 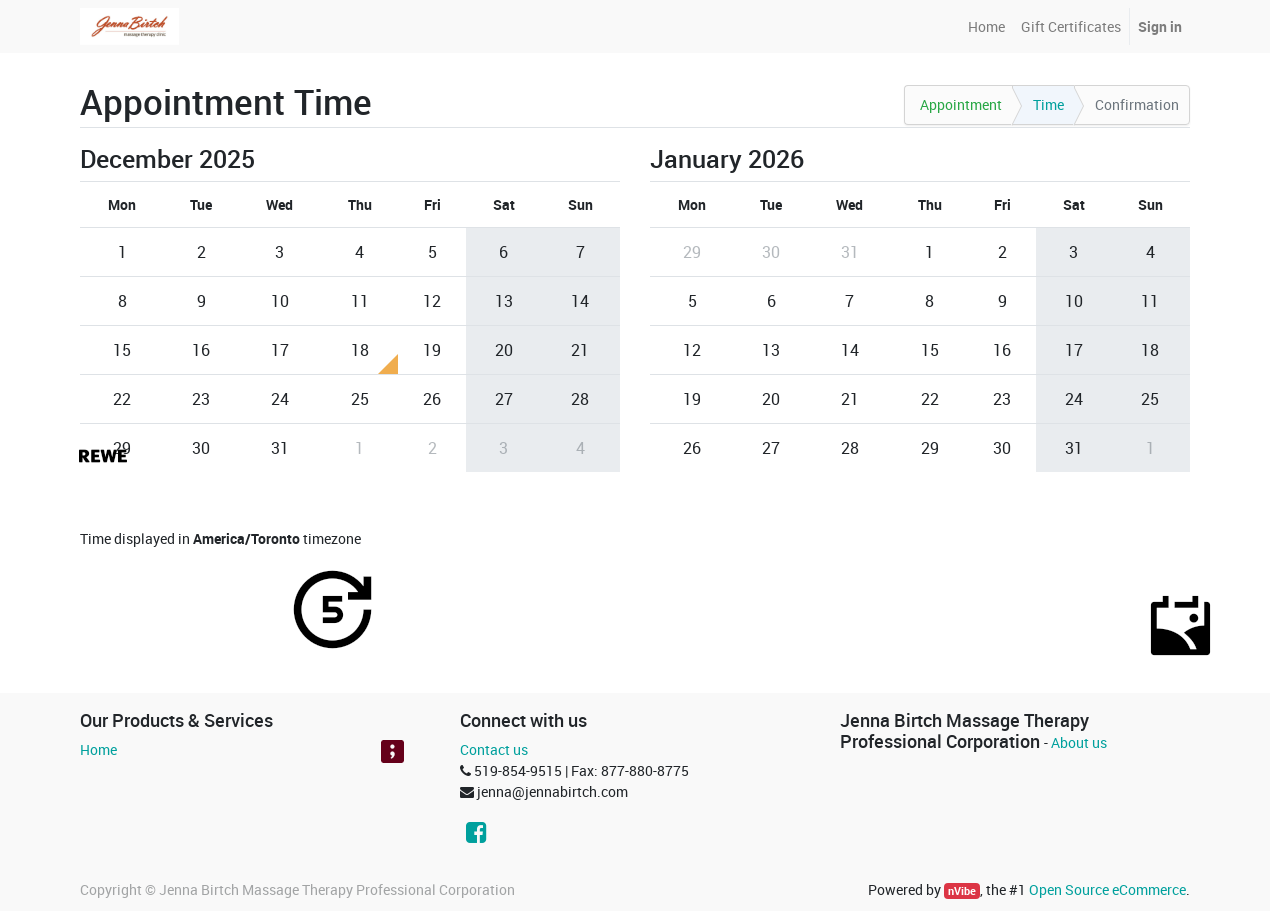 I want to click on open the REWE grocery store app, so click(x=103, y=456).